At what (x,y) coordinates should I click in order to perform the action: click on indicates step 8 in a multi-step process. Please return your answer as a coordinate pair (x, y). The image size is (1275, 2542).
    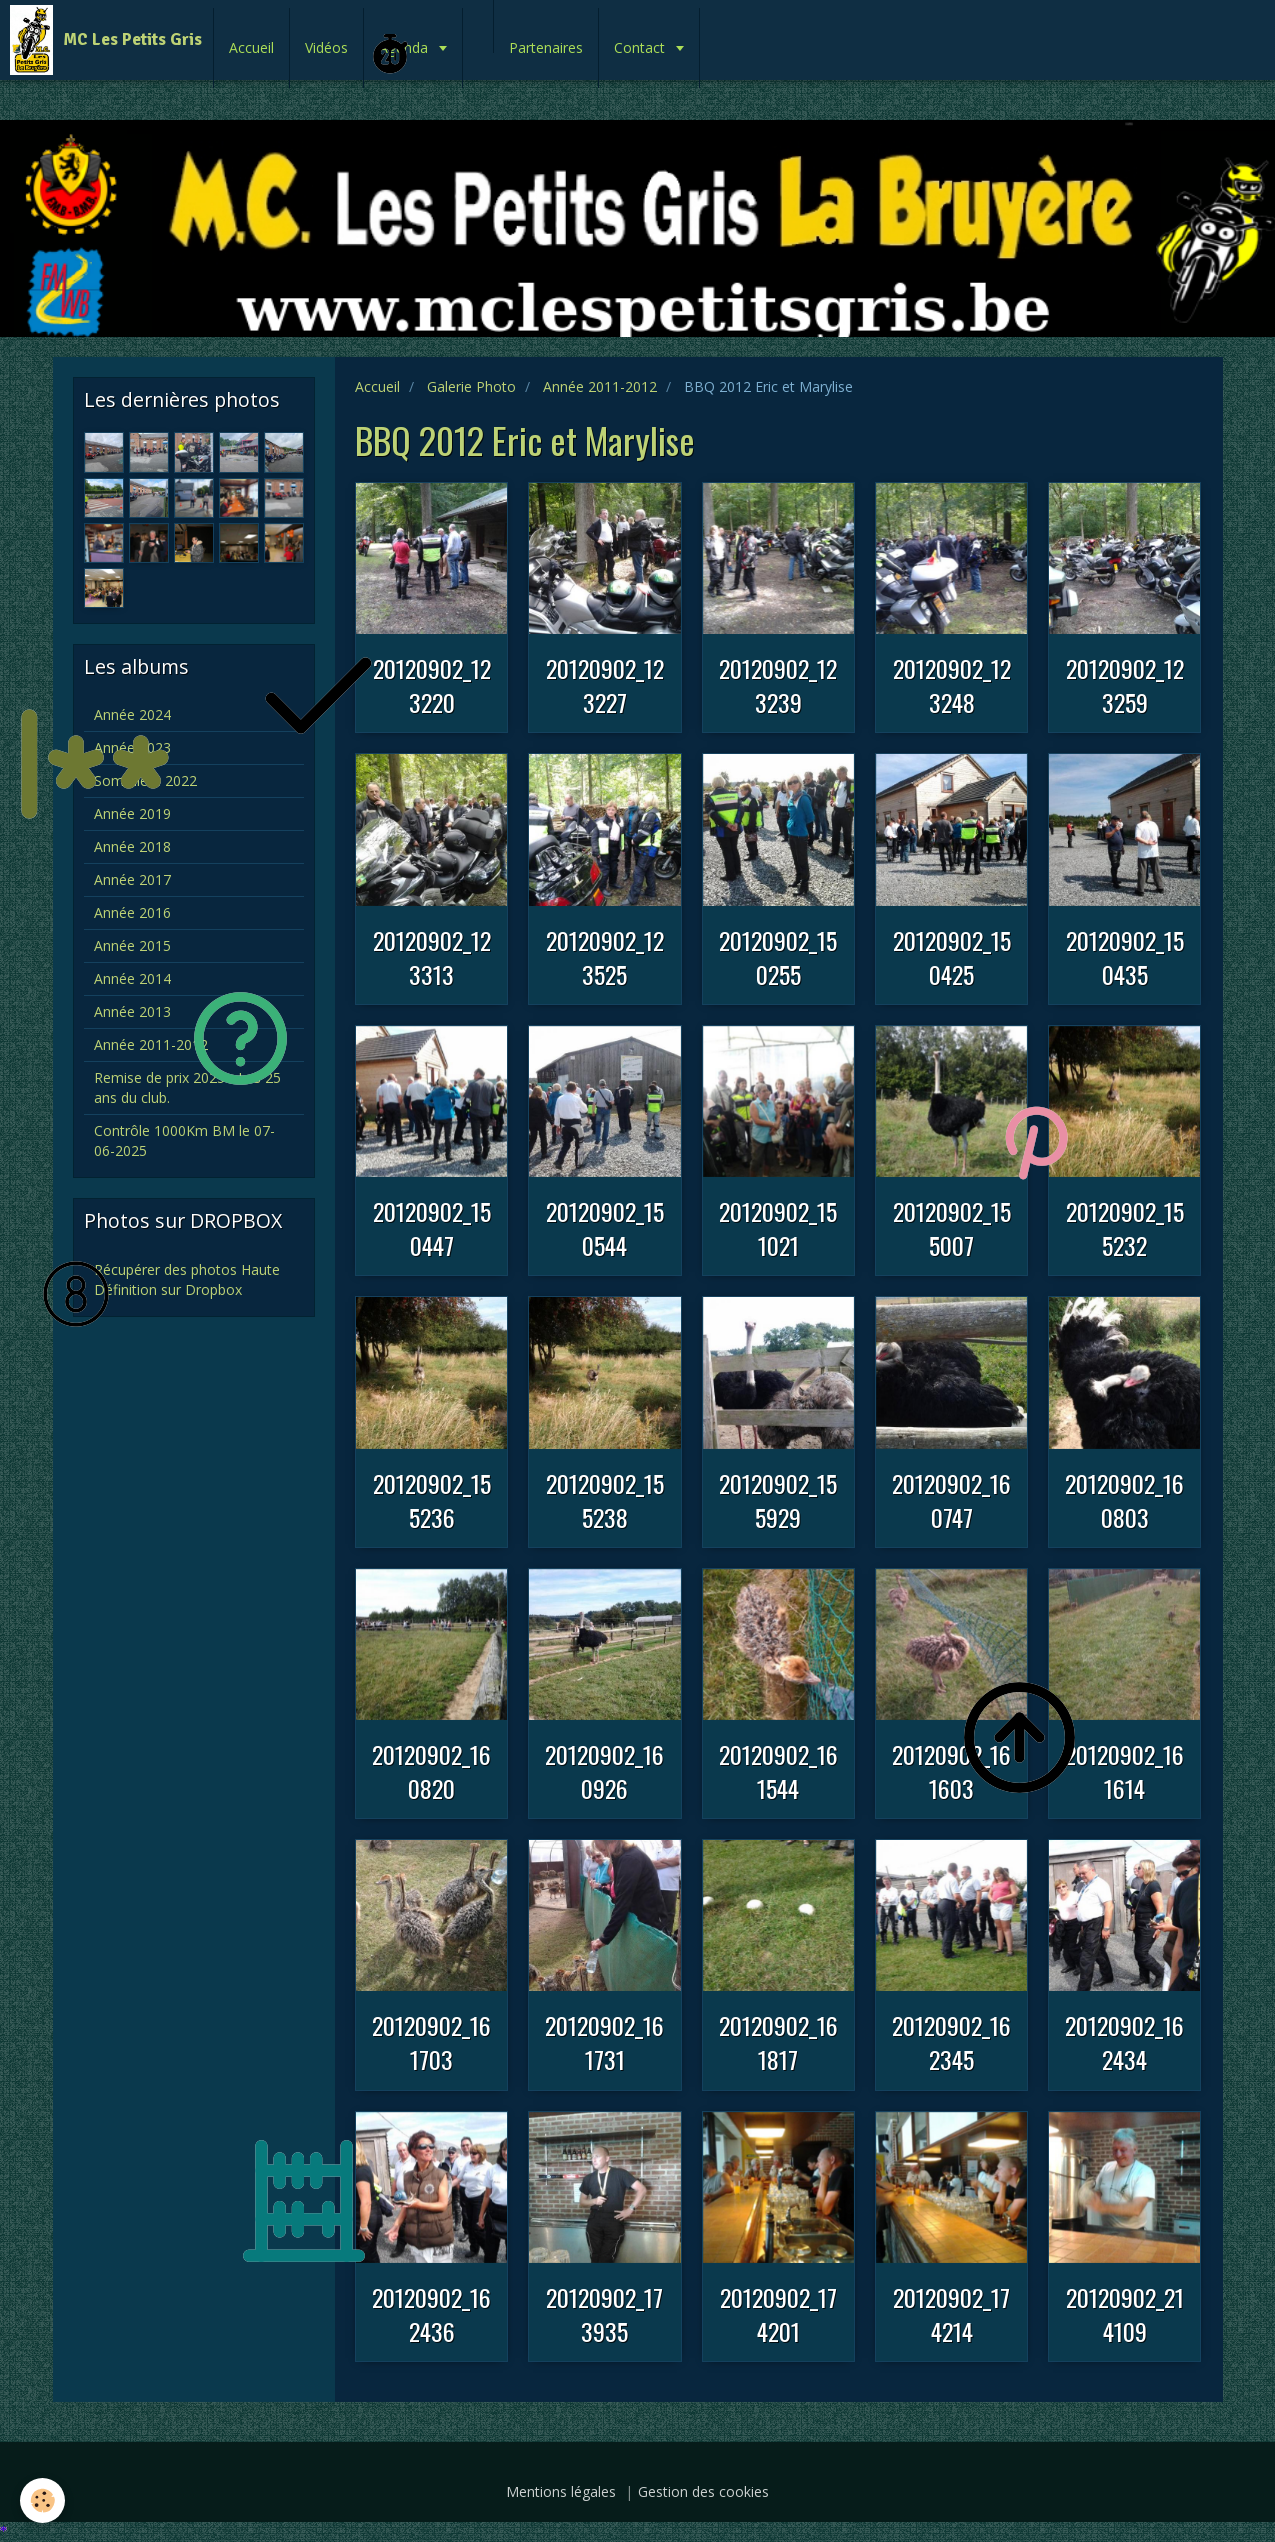
    Looking at the image, I should click on (76, 1294).